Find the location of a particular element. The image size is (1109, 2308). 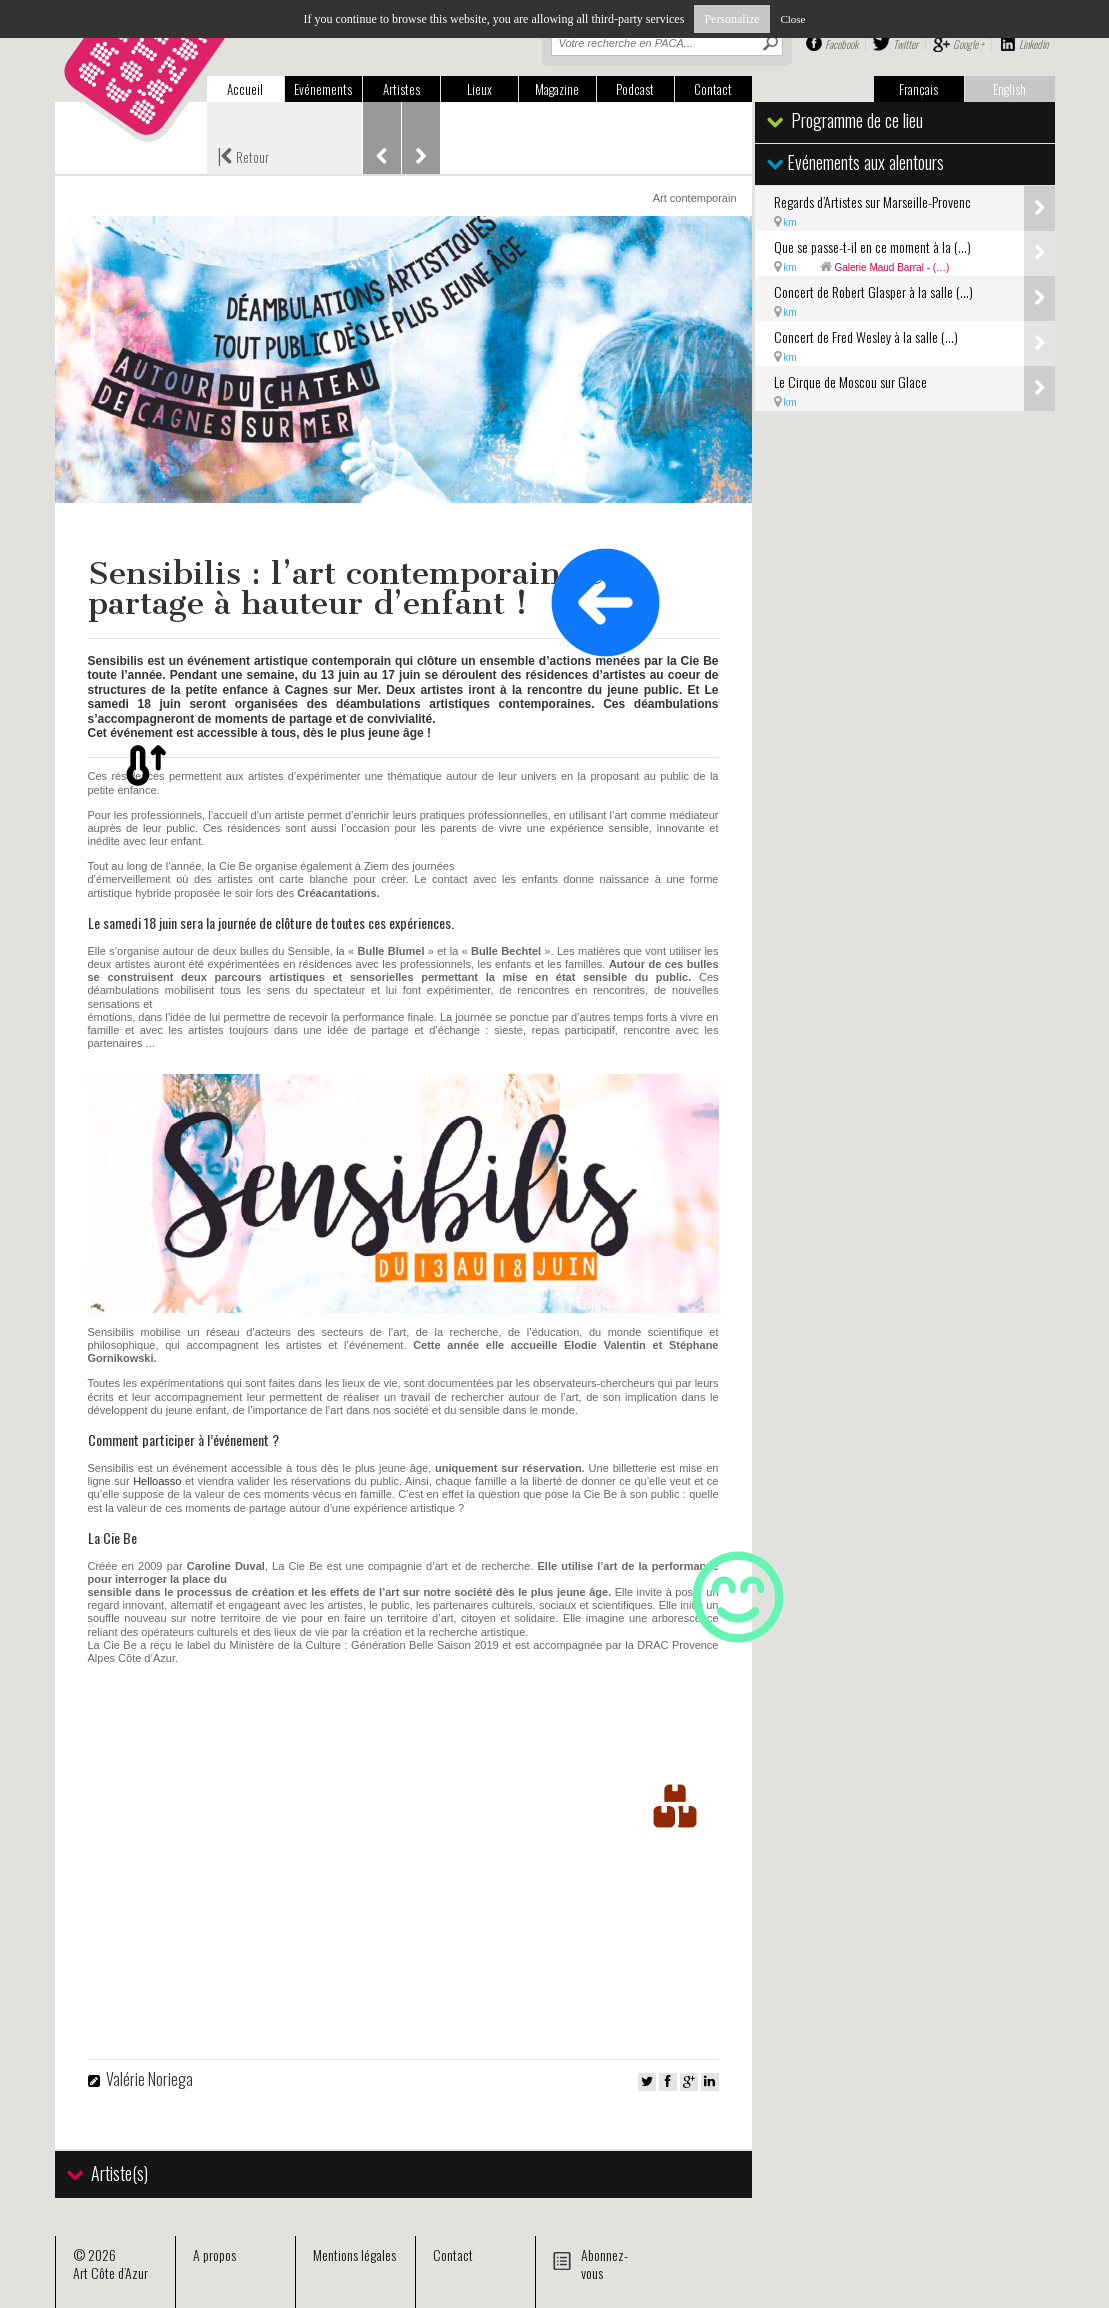

increase temperature setting is located at coordinates (145, 765).